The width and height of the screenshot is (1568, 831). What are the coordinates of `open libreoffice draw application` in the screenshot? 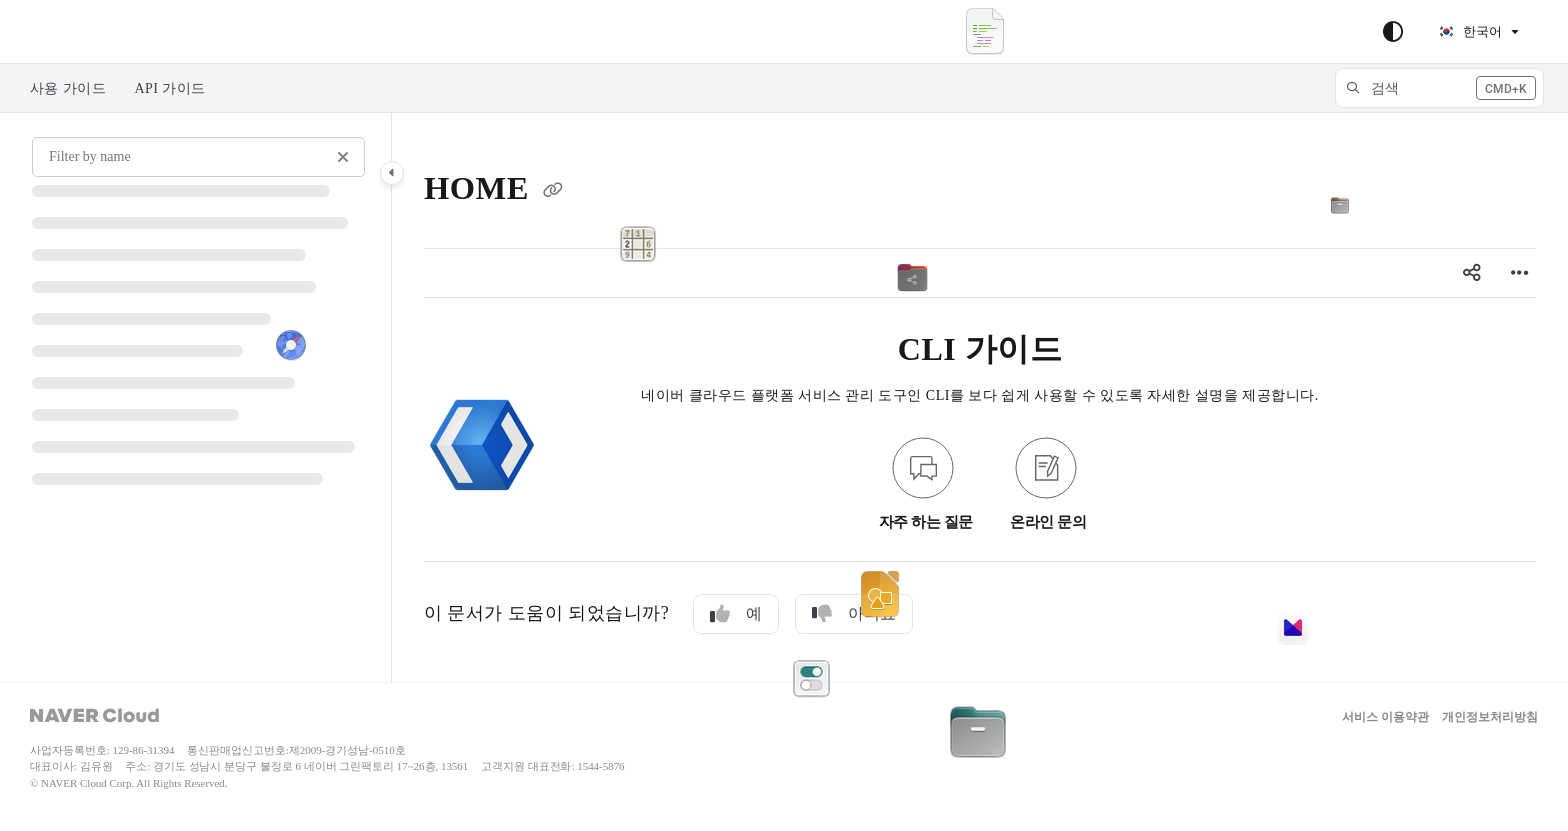 It's located at (880, 594).